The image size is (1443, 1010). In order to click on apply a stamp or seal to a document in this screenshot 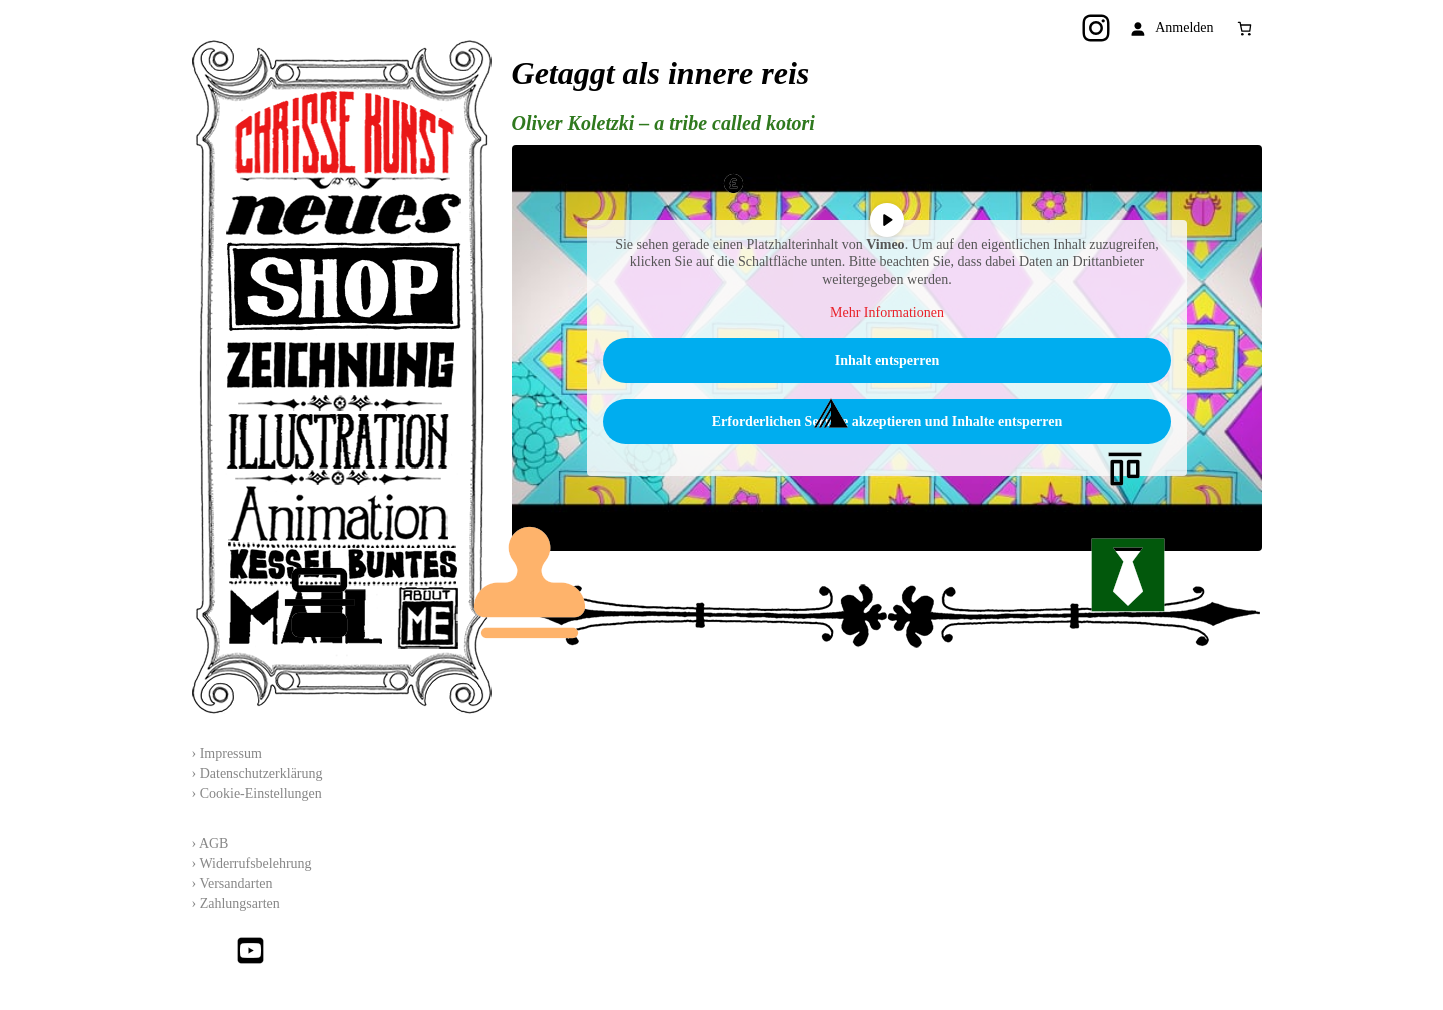, I will do `click(529, 582)`.